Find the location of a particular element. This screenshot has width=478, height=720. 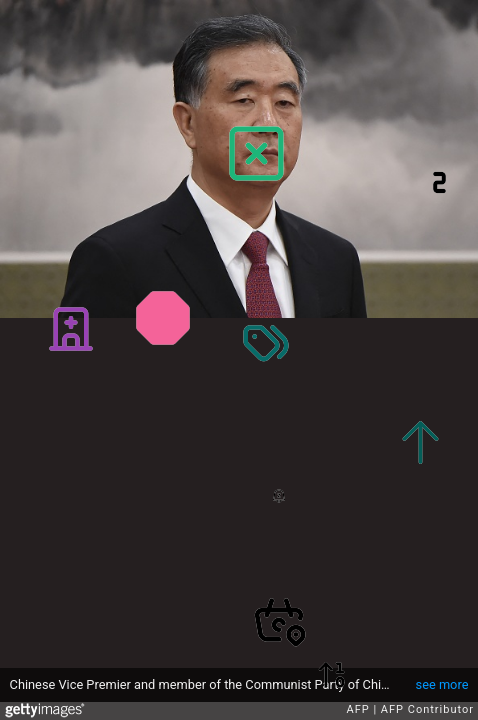

manage tags or labels is located at coordinates (266, 341).